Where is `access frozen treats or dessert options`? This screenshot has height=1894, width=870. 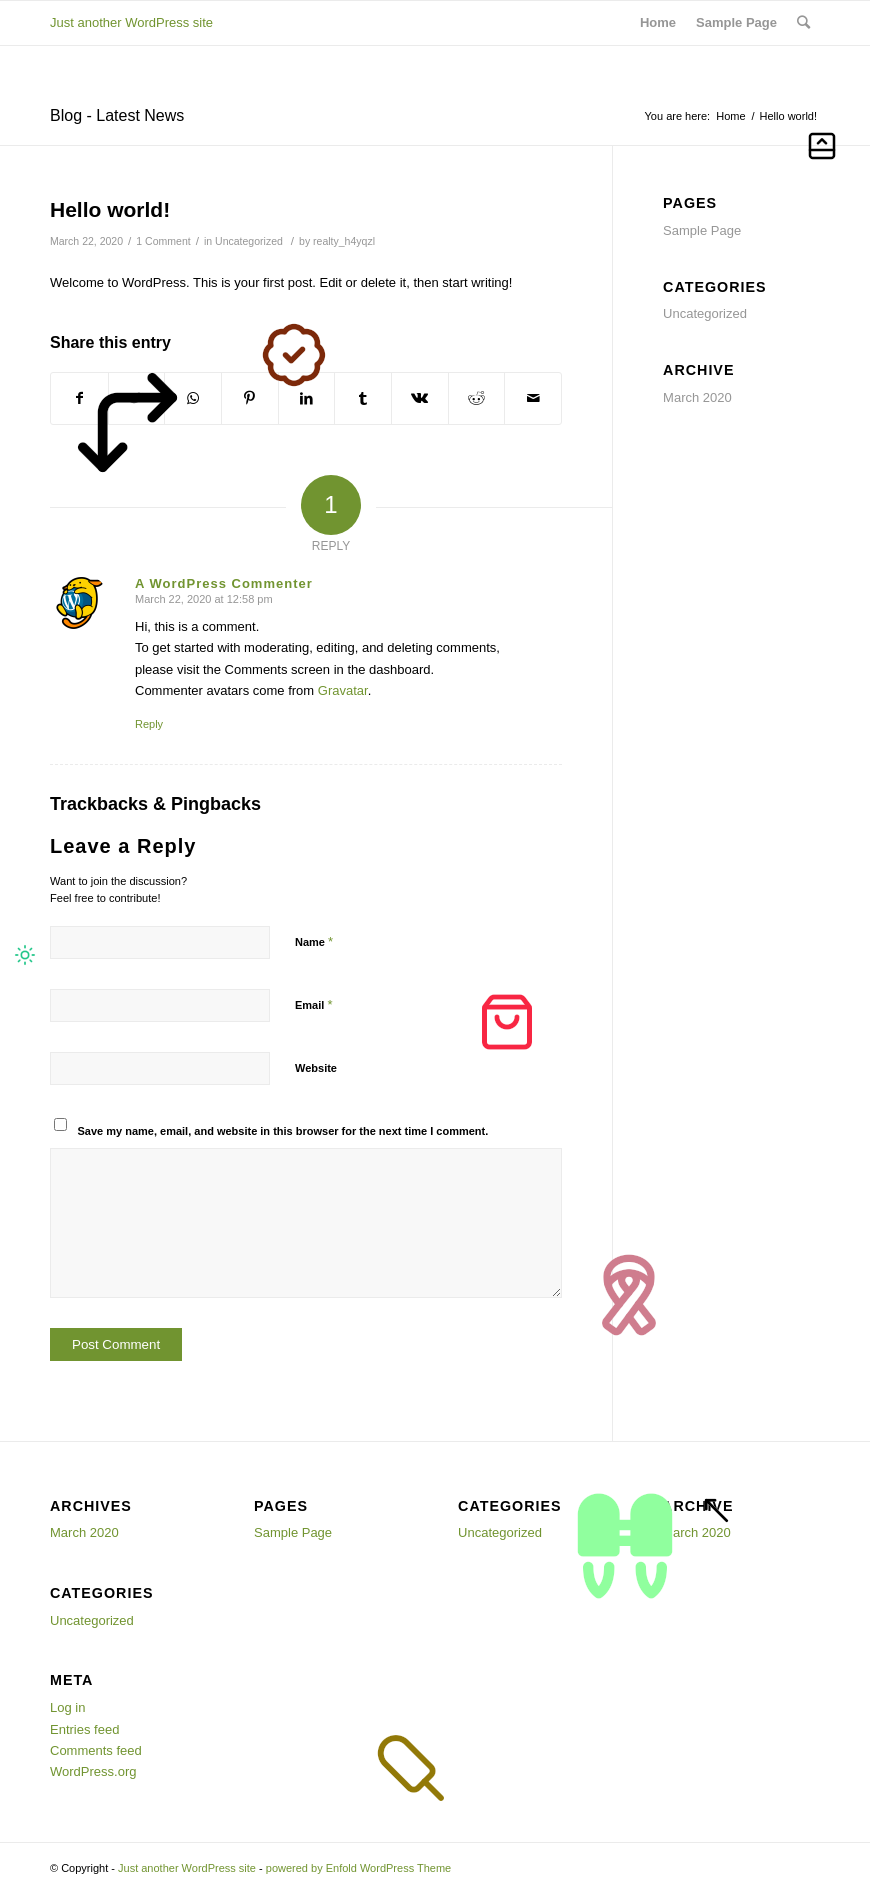
access frozen treats or dessert options is located at coordinates (411, 1768).